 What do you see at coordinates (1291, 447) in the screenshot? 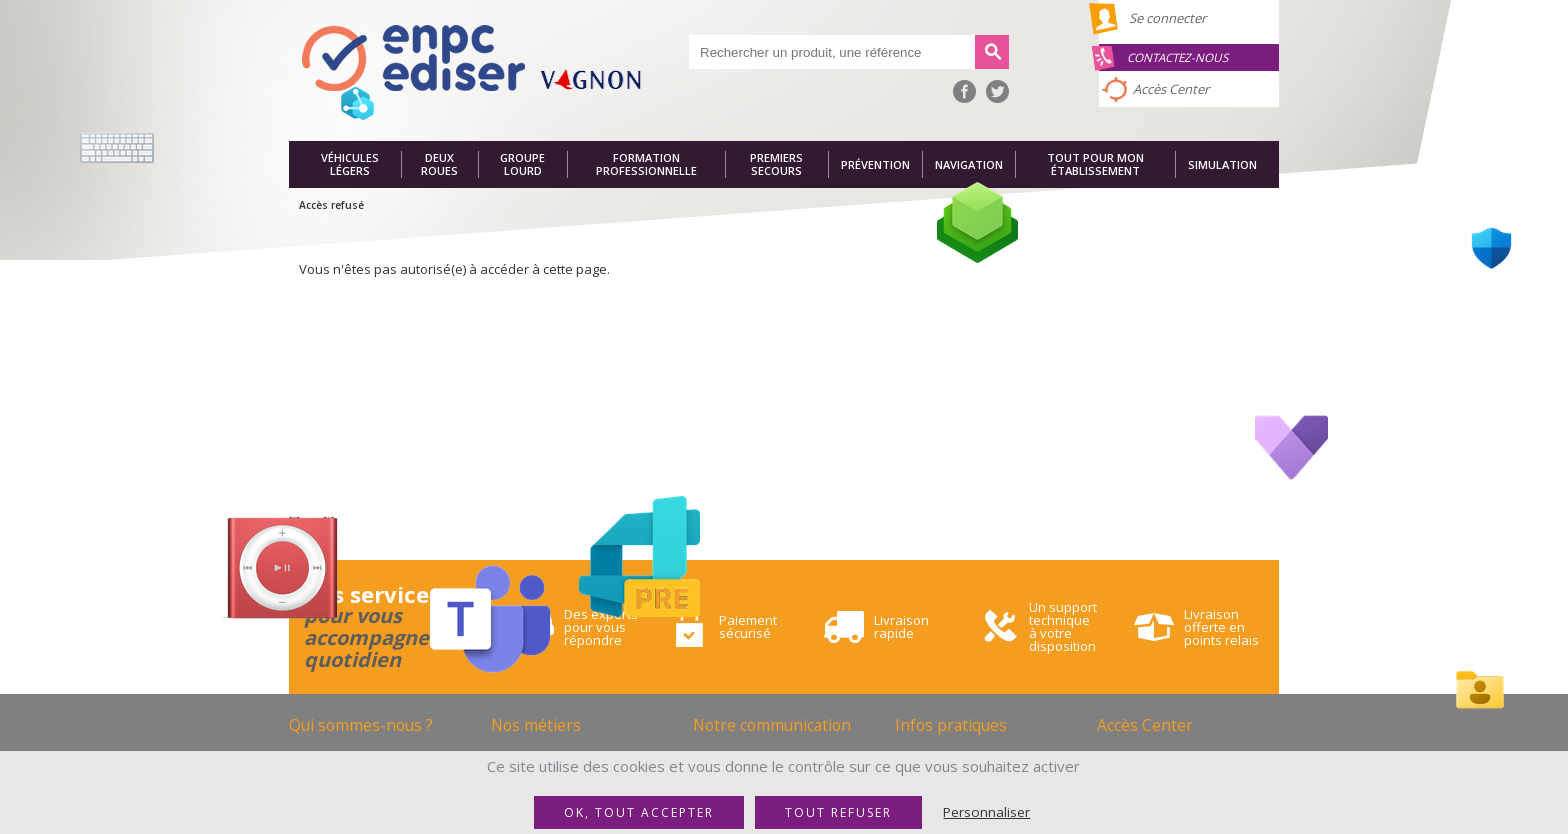
I see `open Microsoft Kaizala service app` at bounding box center [1291, 447].